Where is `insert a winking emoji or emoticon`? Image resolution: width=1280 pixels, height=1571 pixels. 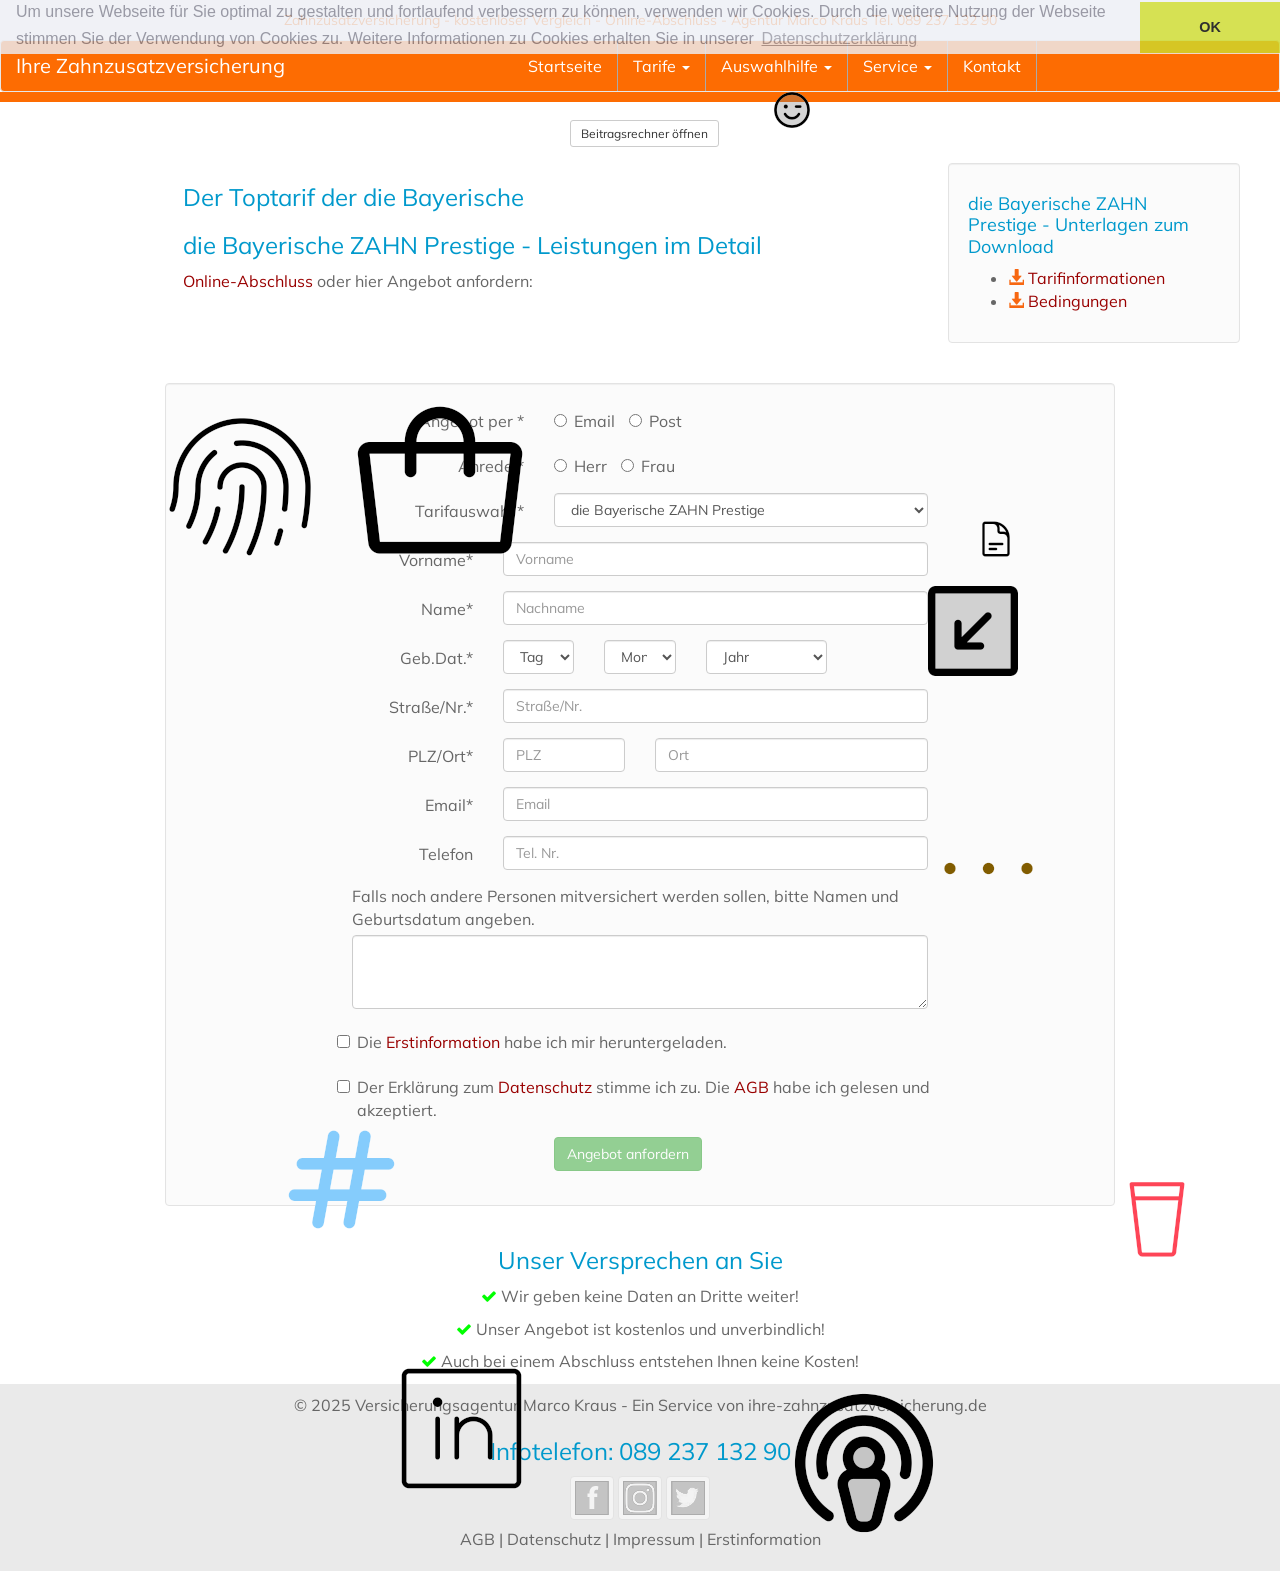
insert a winking emoji or emoticon is located at coordinates (792, 110).